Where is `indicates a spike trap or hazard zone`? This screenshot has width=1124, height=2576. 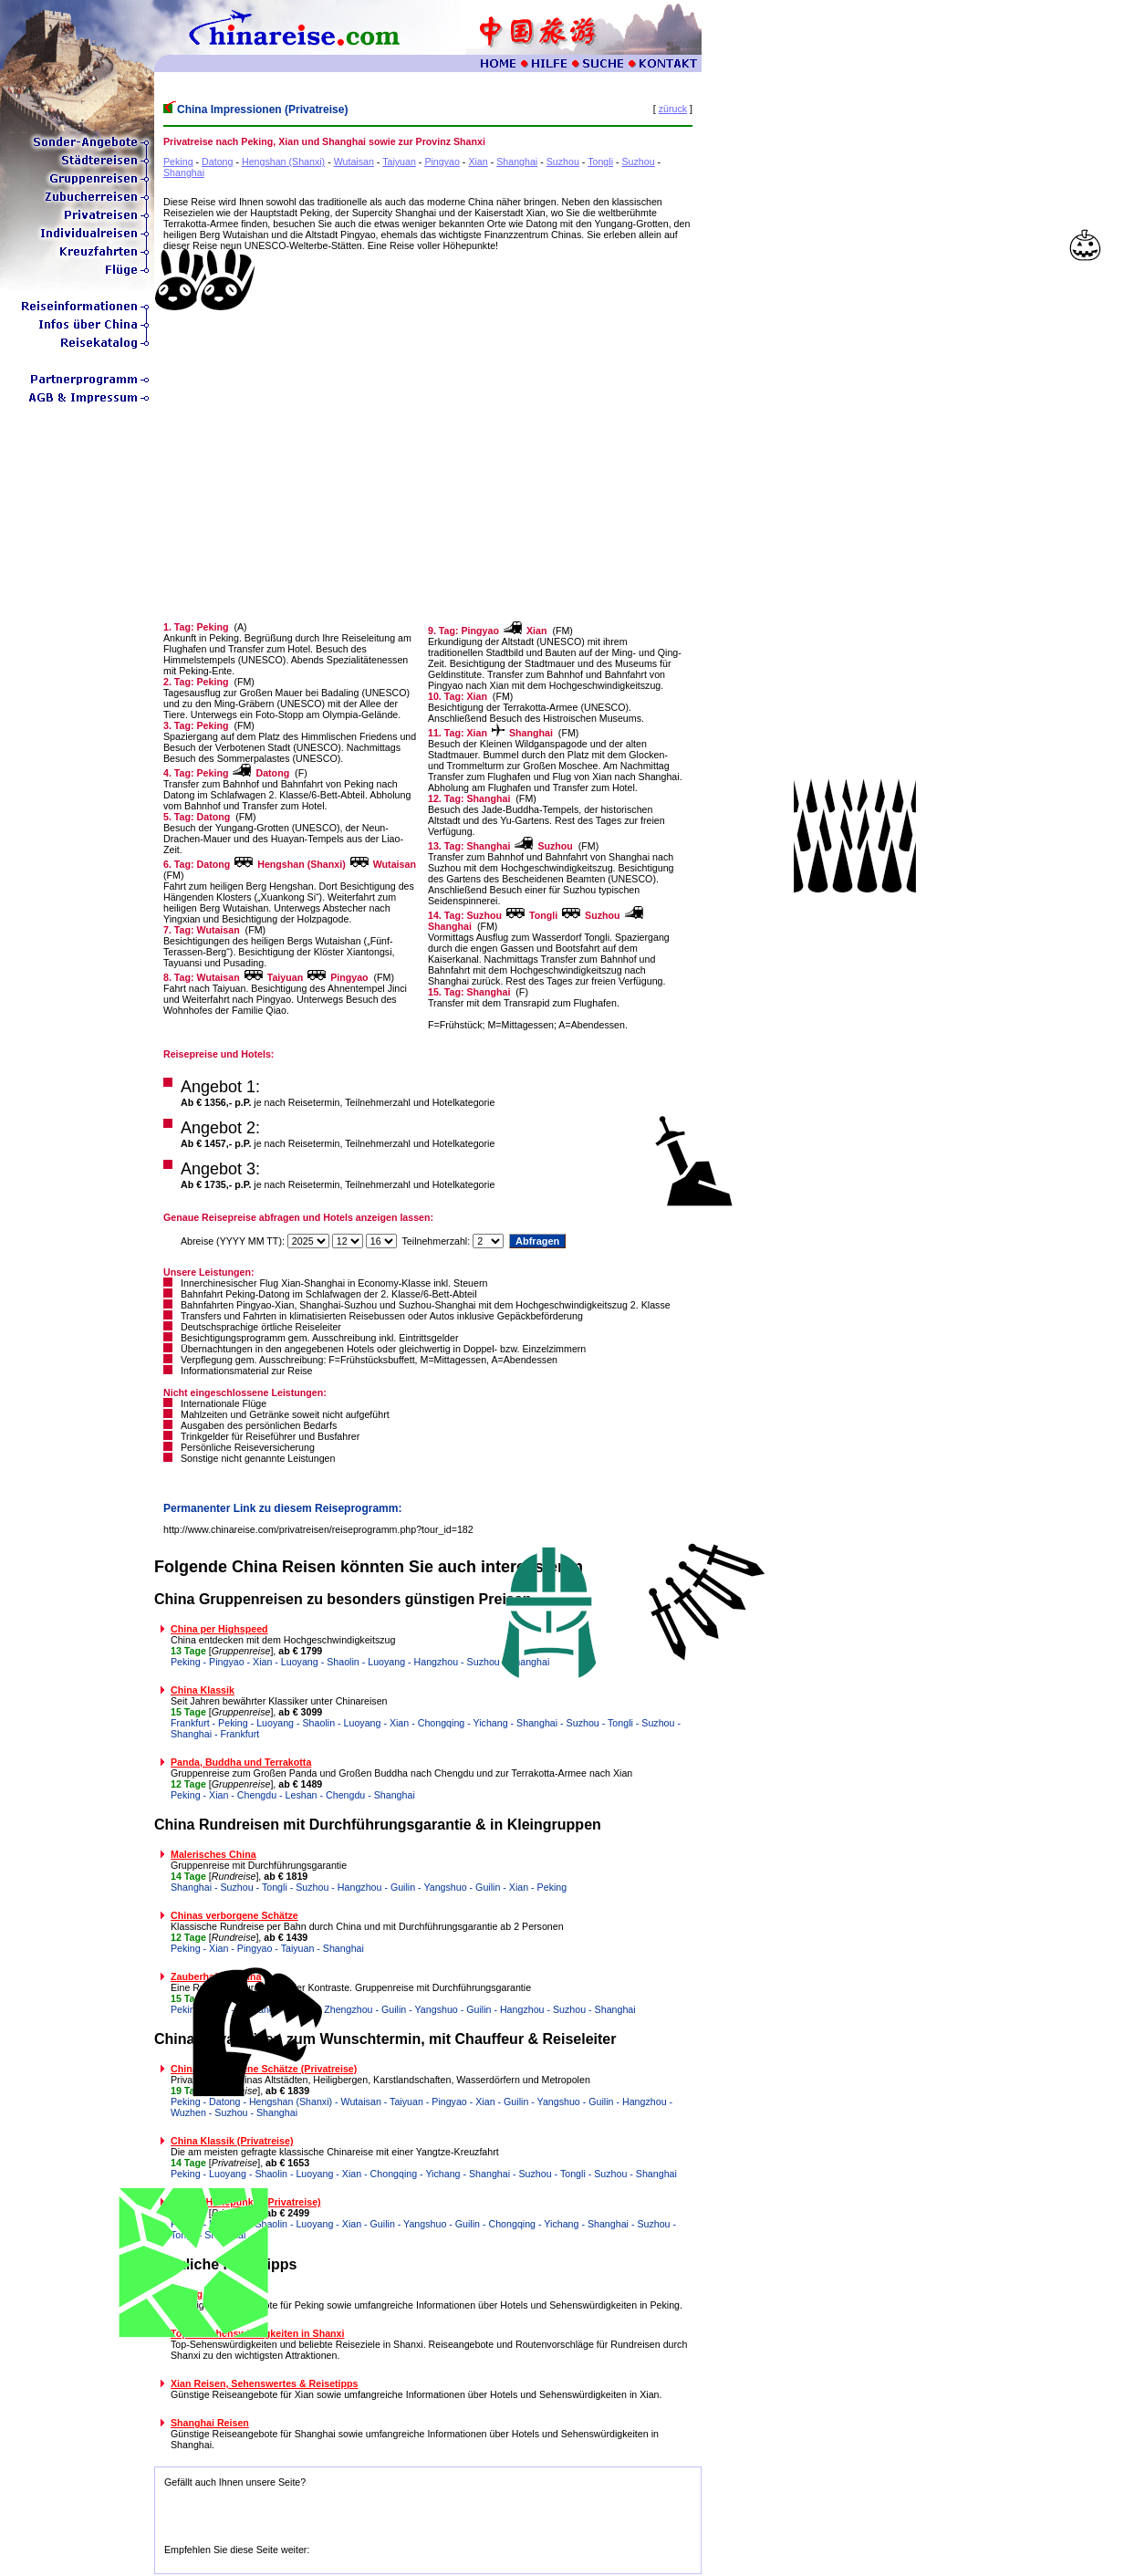 indicates a spike trap or hazard zone is located at coordinates (855, 832).